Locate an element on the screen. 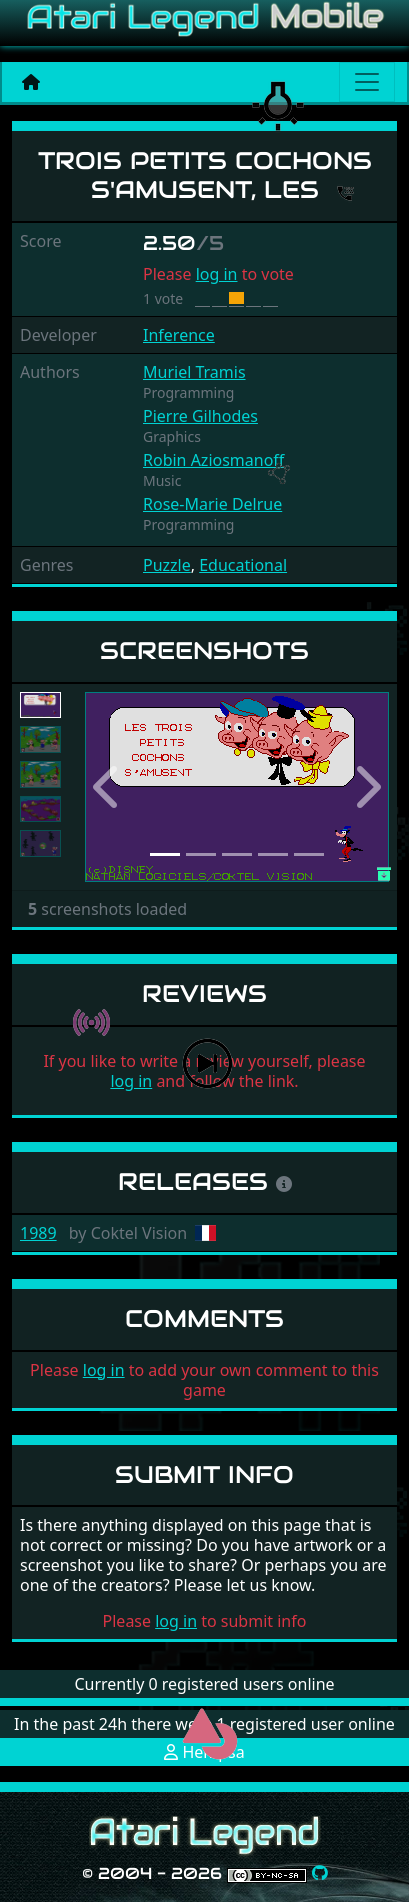 Image resolution: width=409 pixels, height=1902 pixels. adjust incandescent light settings is located at coordinates (278, 105).